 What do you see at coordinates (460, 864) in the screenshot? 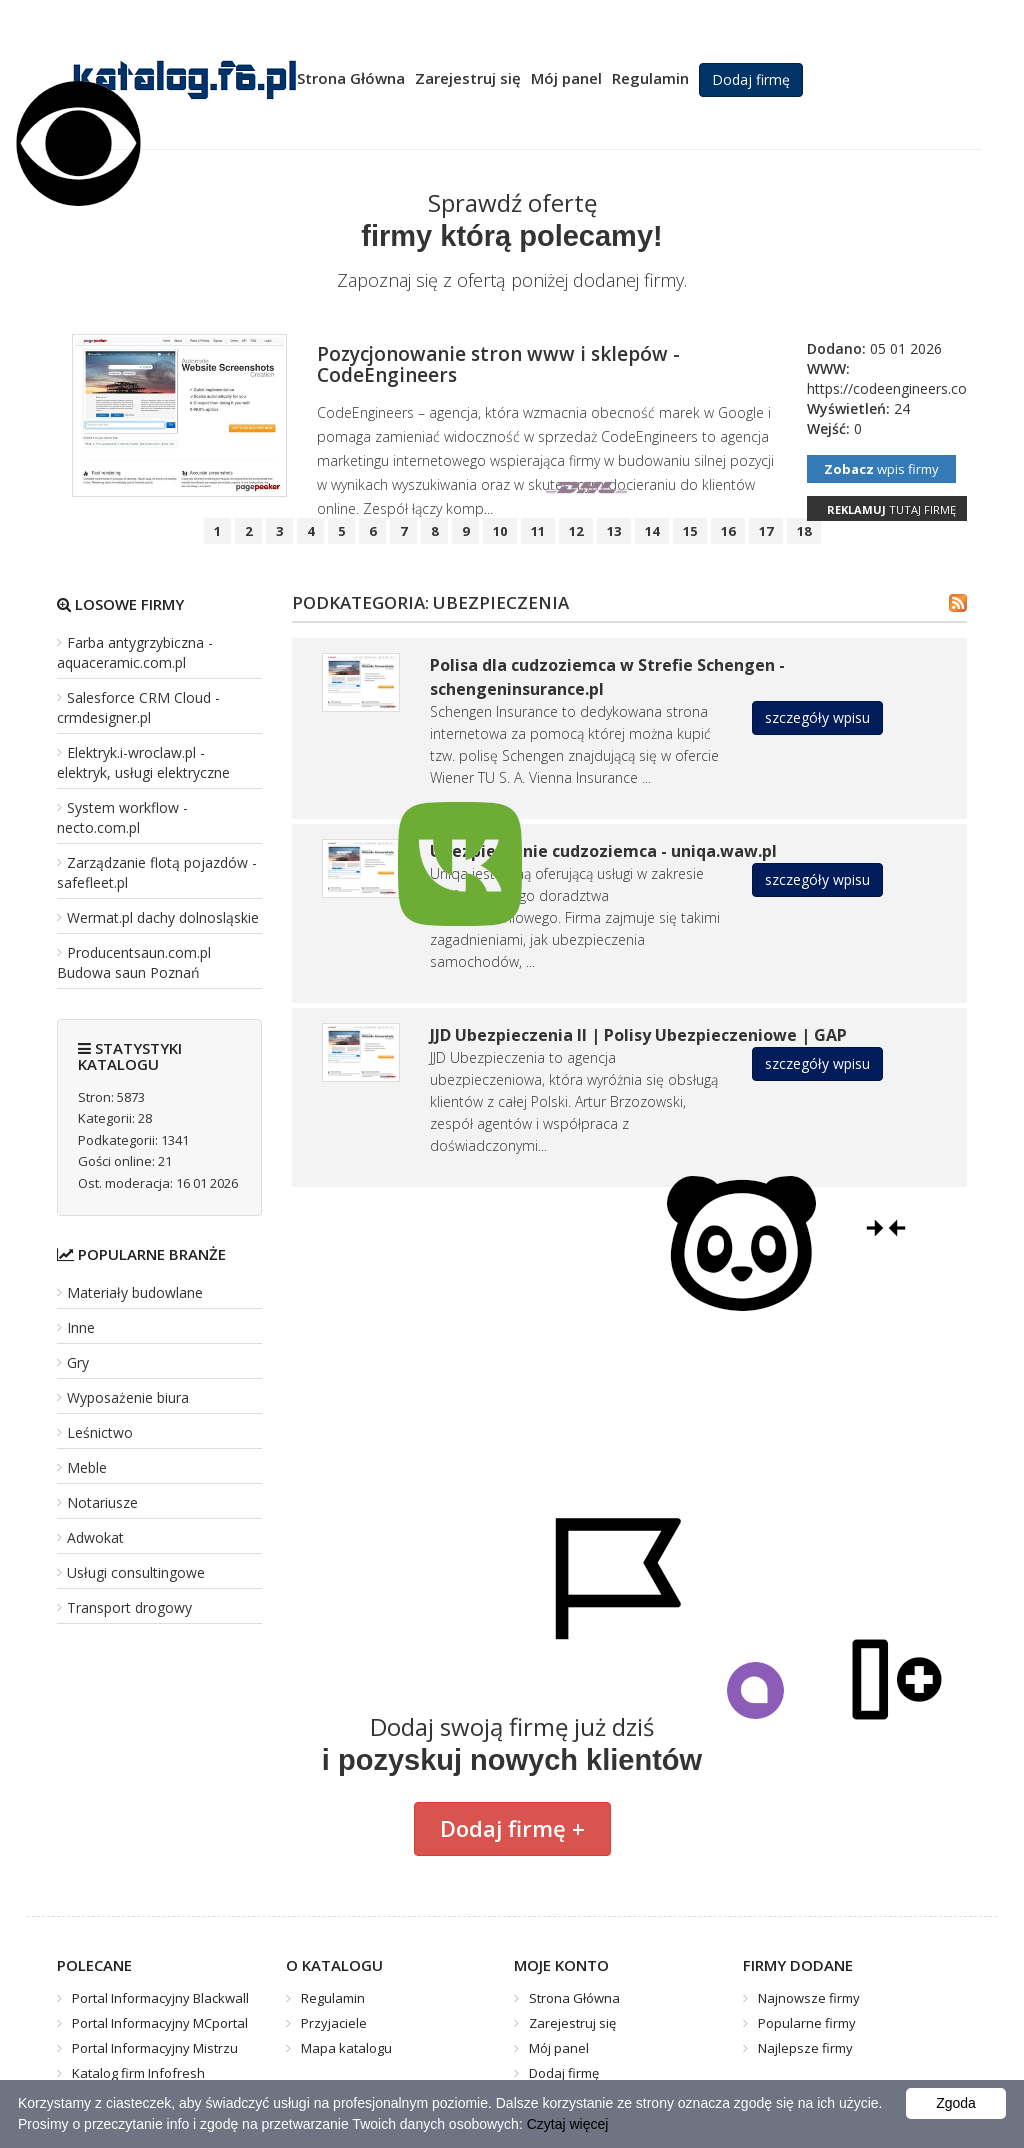
I see `open the VK social network app` at bounding box center [460, 864].